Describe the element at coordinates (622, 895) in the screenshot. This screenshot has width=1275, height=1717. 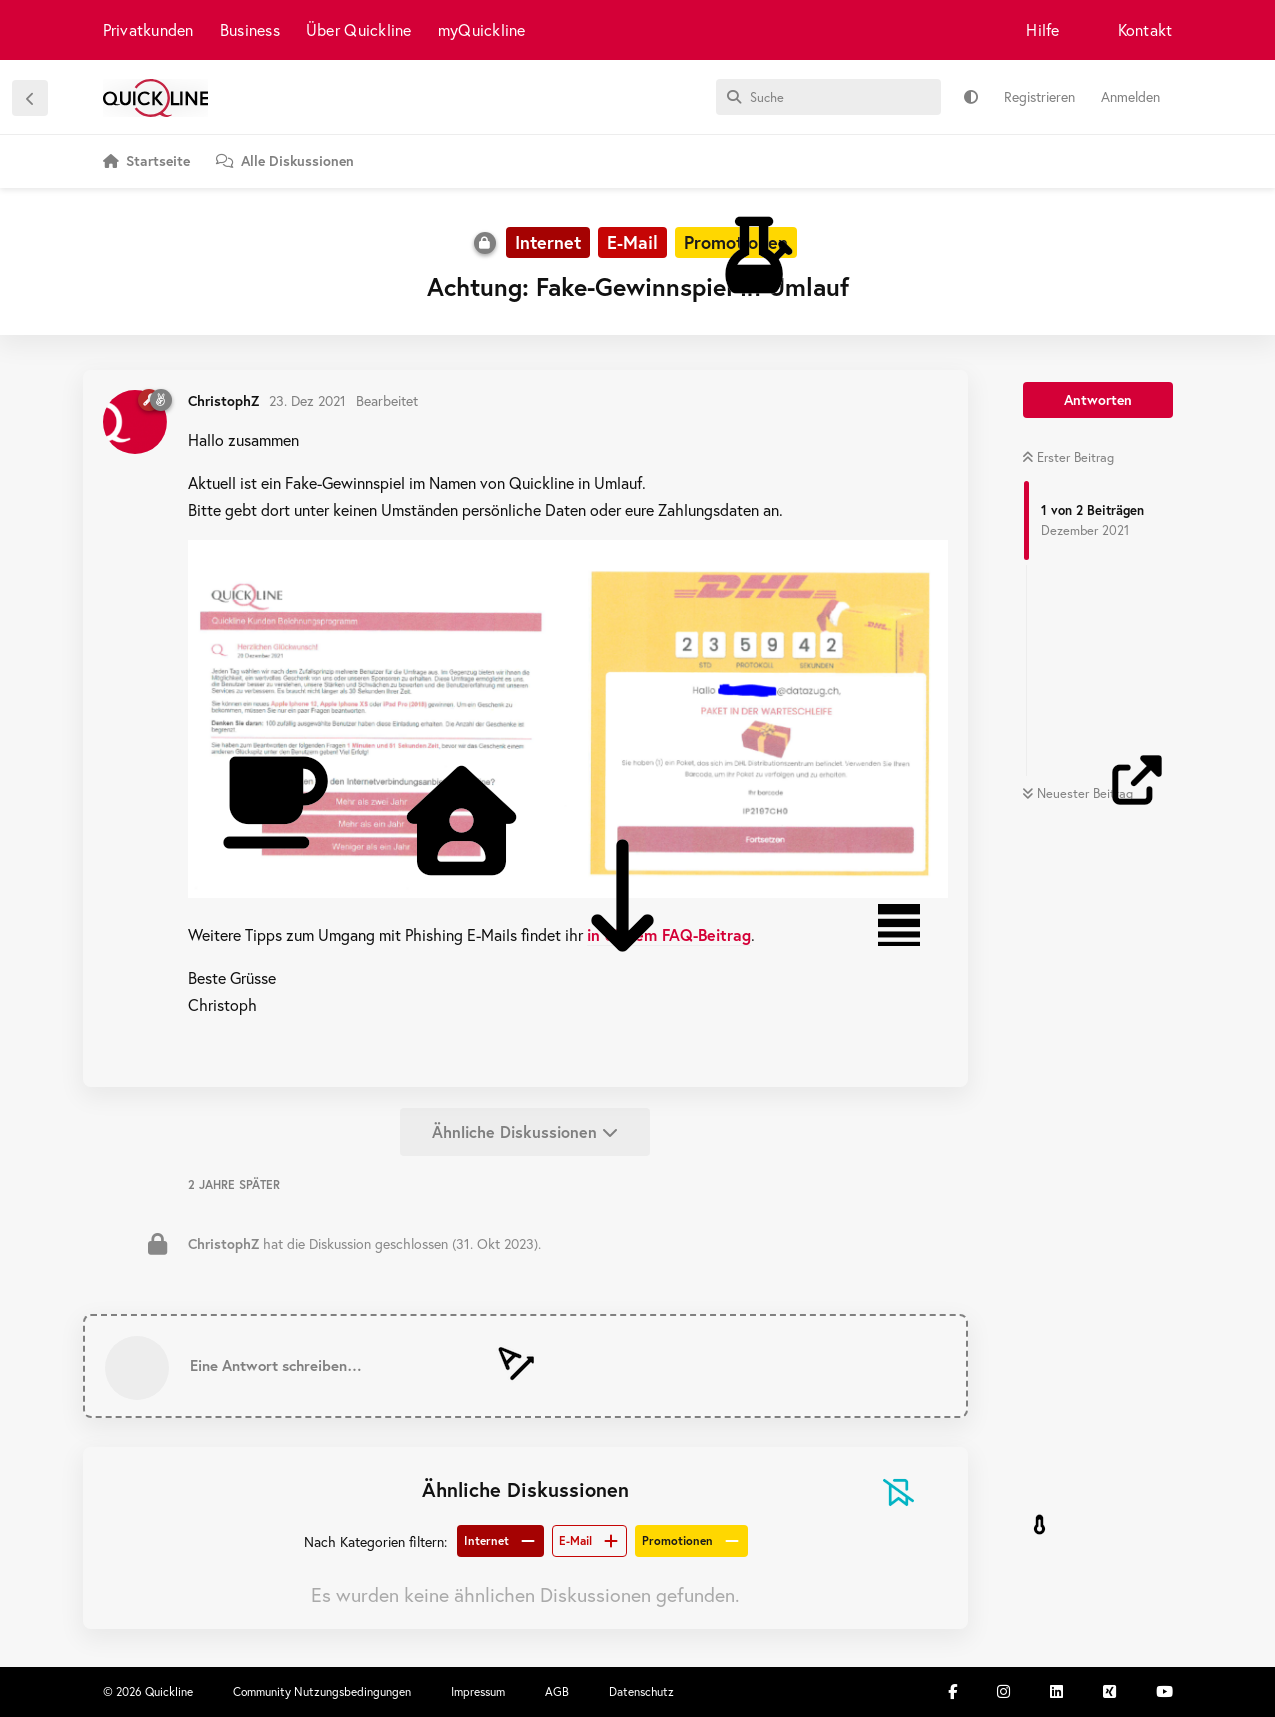
I see `scroll down for more content` at that location.